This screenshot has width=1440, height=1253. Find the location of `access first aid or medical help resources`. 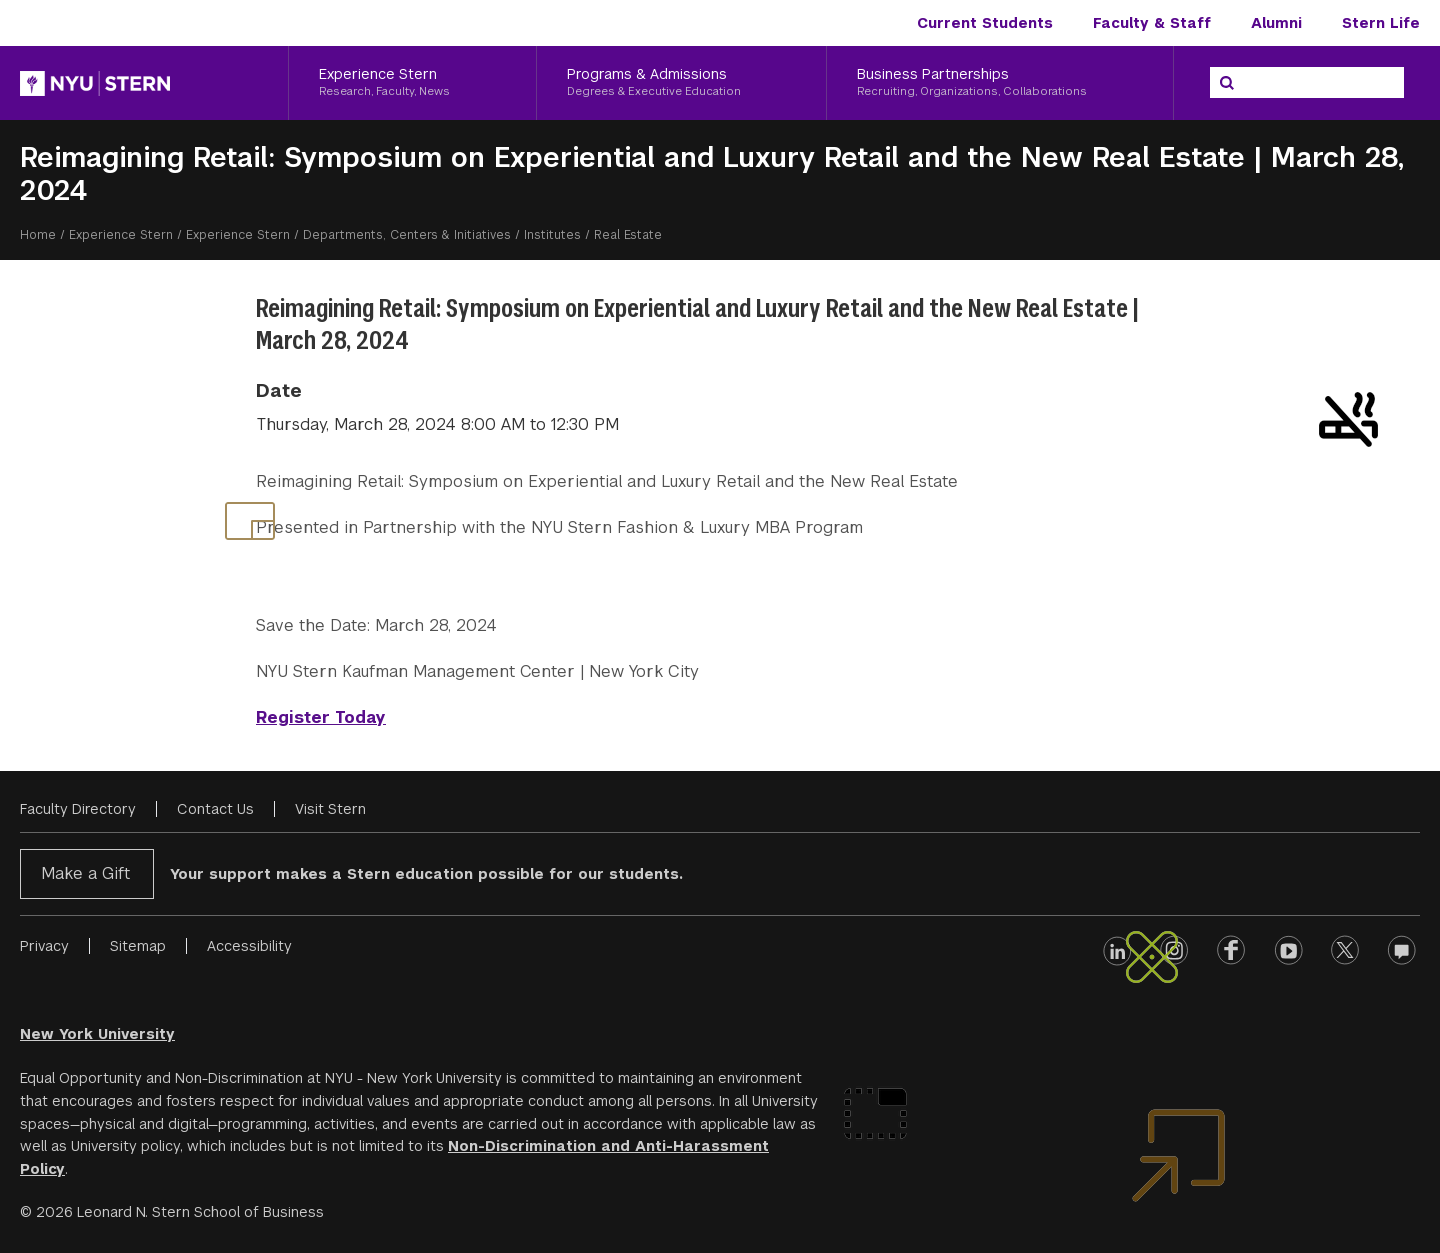

access first aid or medical help resources is located at coordinates (1152, 957).